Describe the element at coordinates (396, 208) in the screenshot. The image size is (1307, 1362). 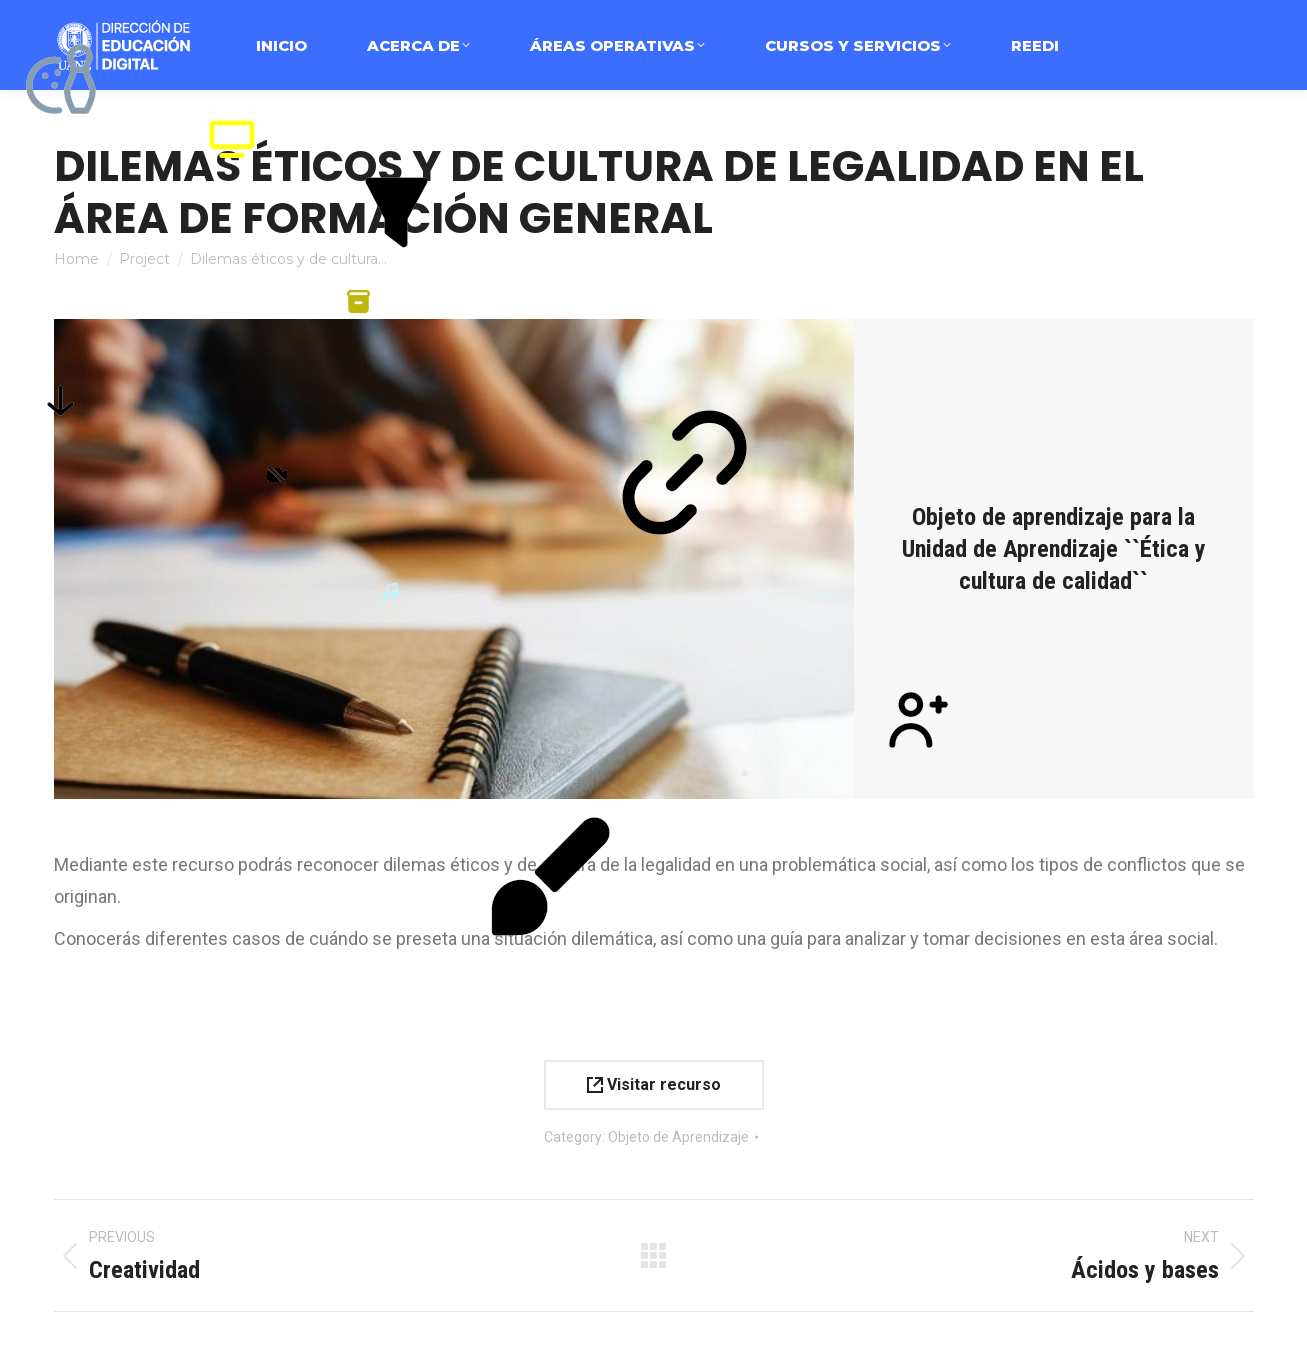
I see `filter results or content` at that location.